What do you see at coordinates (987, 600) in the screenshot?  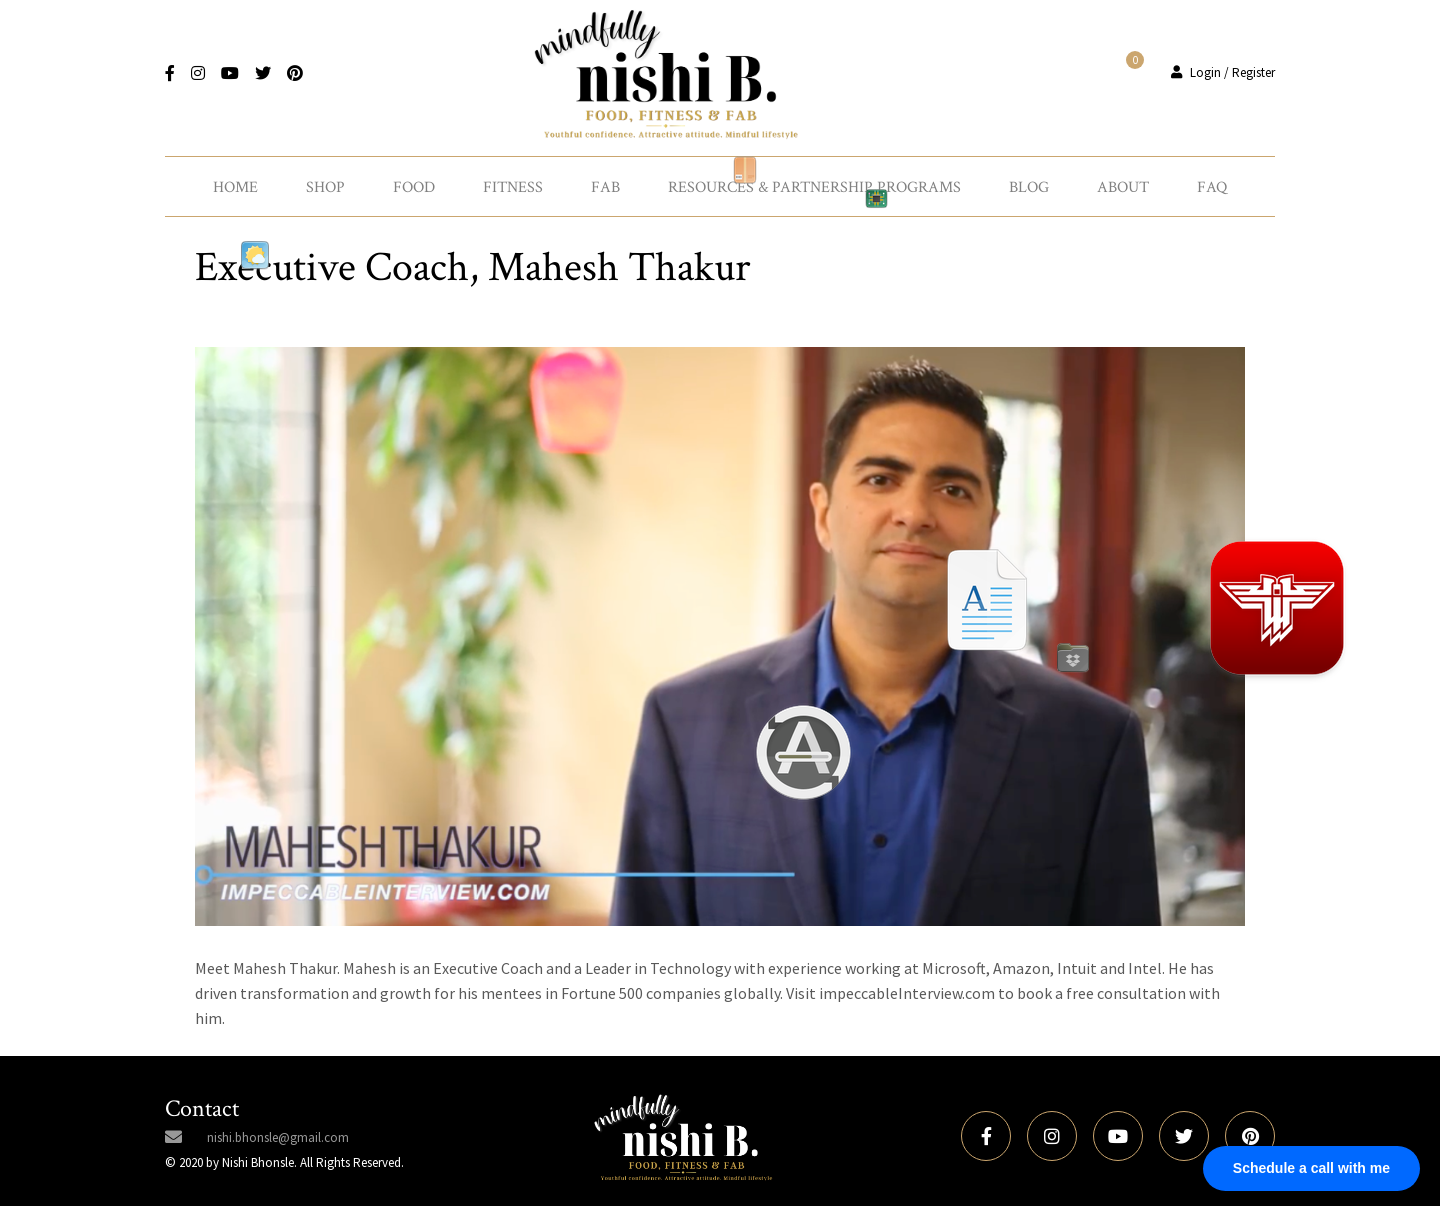 I see `open a word processing document` at bounding box center [987, 600].